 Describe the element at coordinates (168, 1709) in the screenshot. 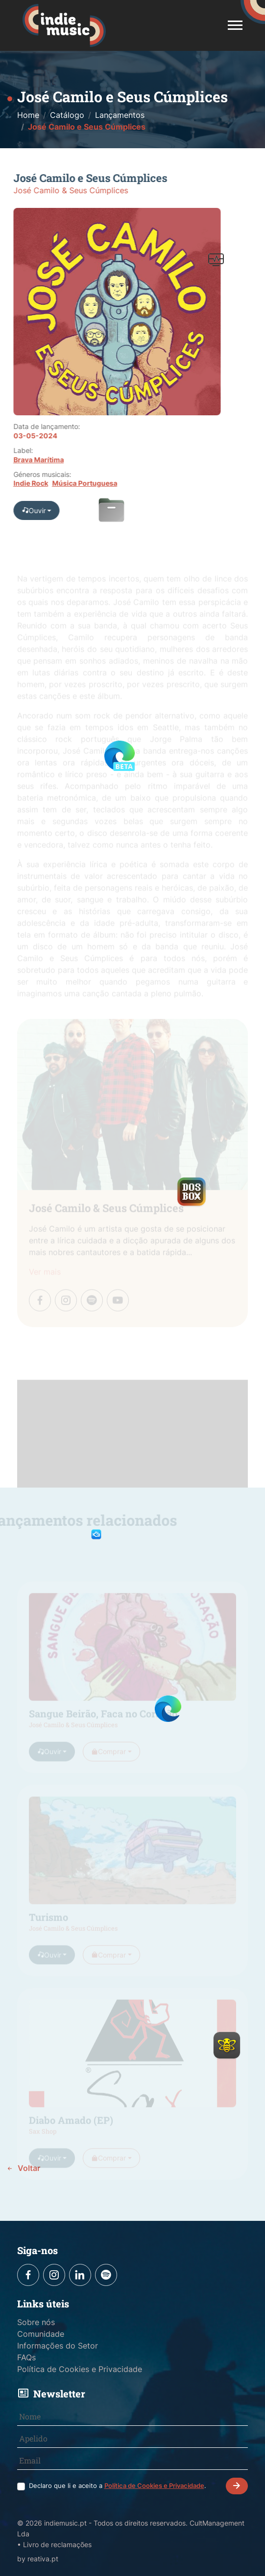

I see `open Microsoft Edge browser` at that location.